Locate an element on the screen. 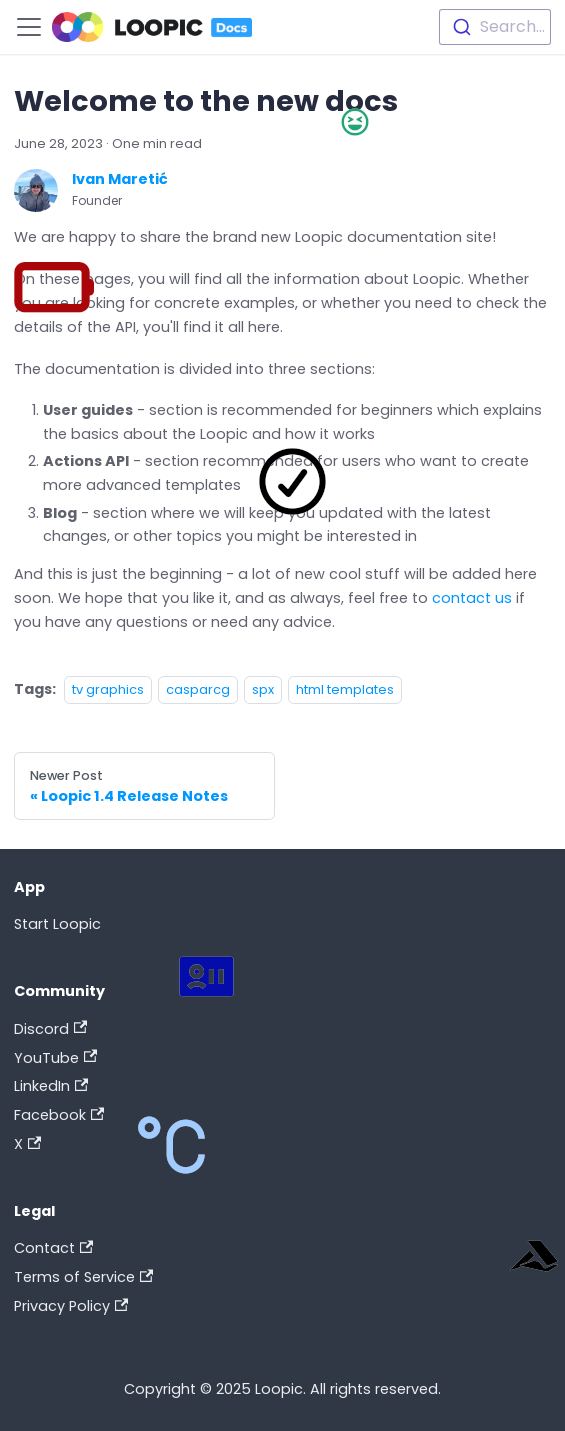  indicates task or action completed successfully is located at coordinates (292, 481).